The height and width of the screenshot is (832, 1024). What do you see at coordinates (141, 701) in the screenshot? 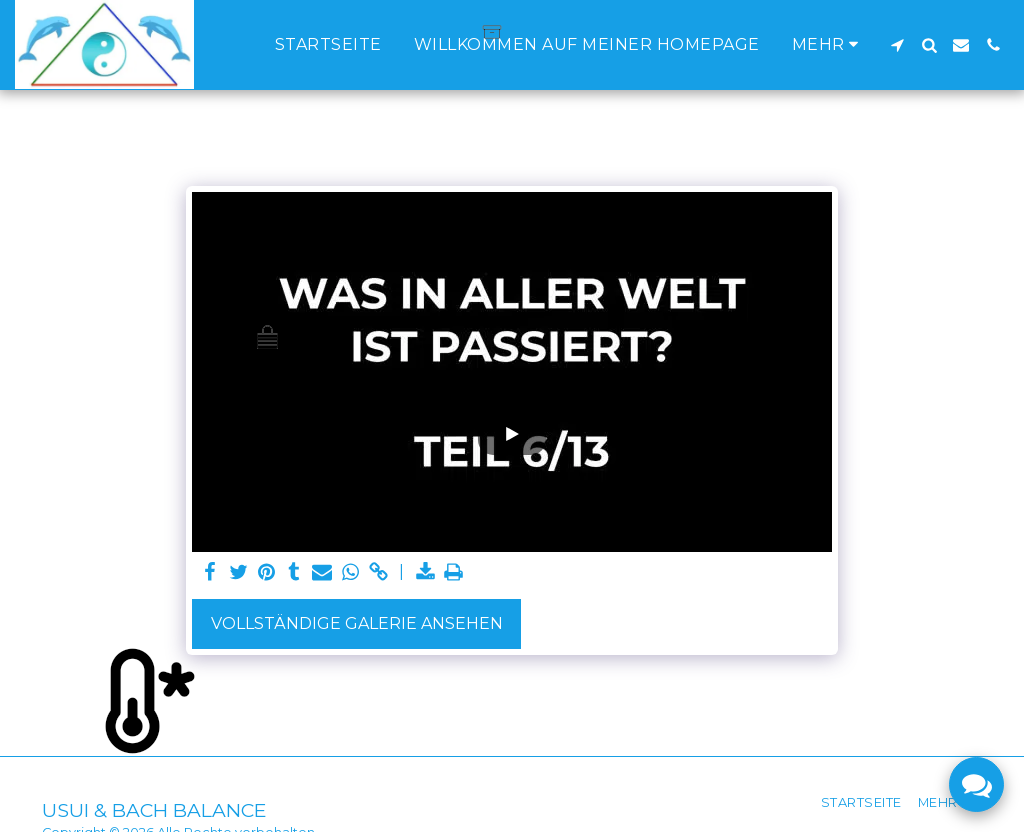
I see `indicates low temperature or cold conditions` at bounding box center [141, 701].